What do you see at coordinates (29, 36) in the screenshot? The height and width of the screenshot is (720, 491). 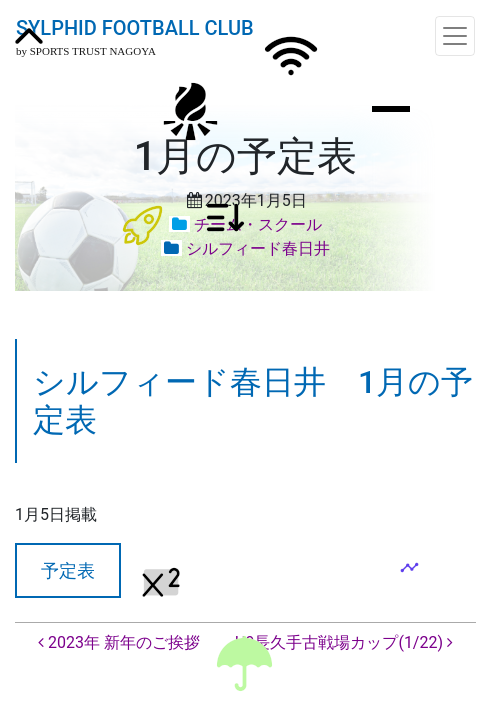 I see `collapse an expanded section` at bounding box center [29, 36].